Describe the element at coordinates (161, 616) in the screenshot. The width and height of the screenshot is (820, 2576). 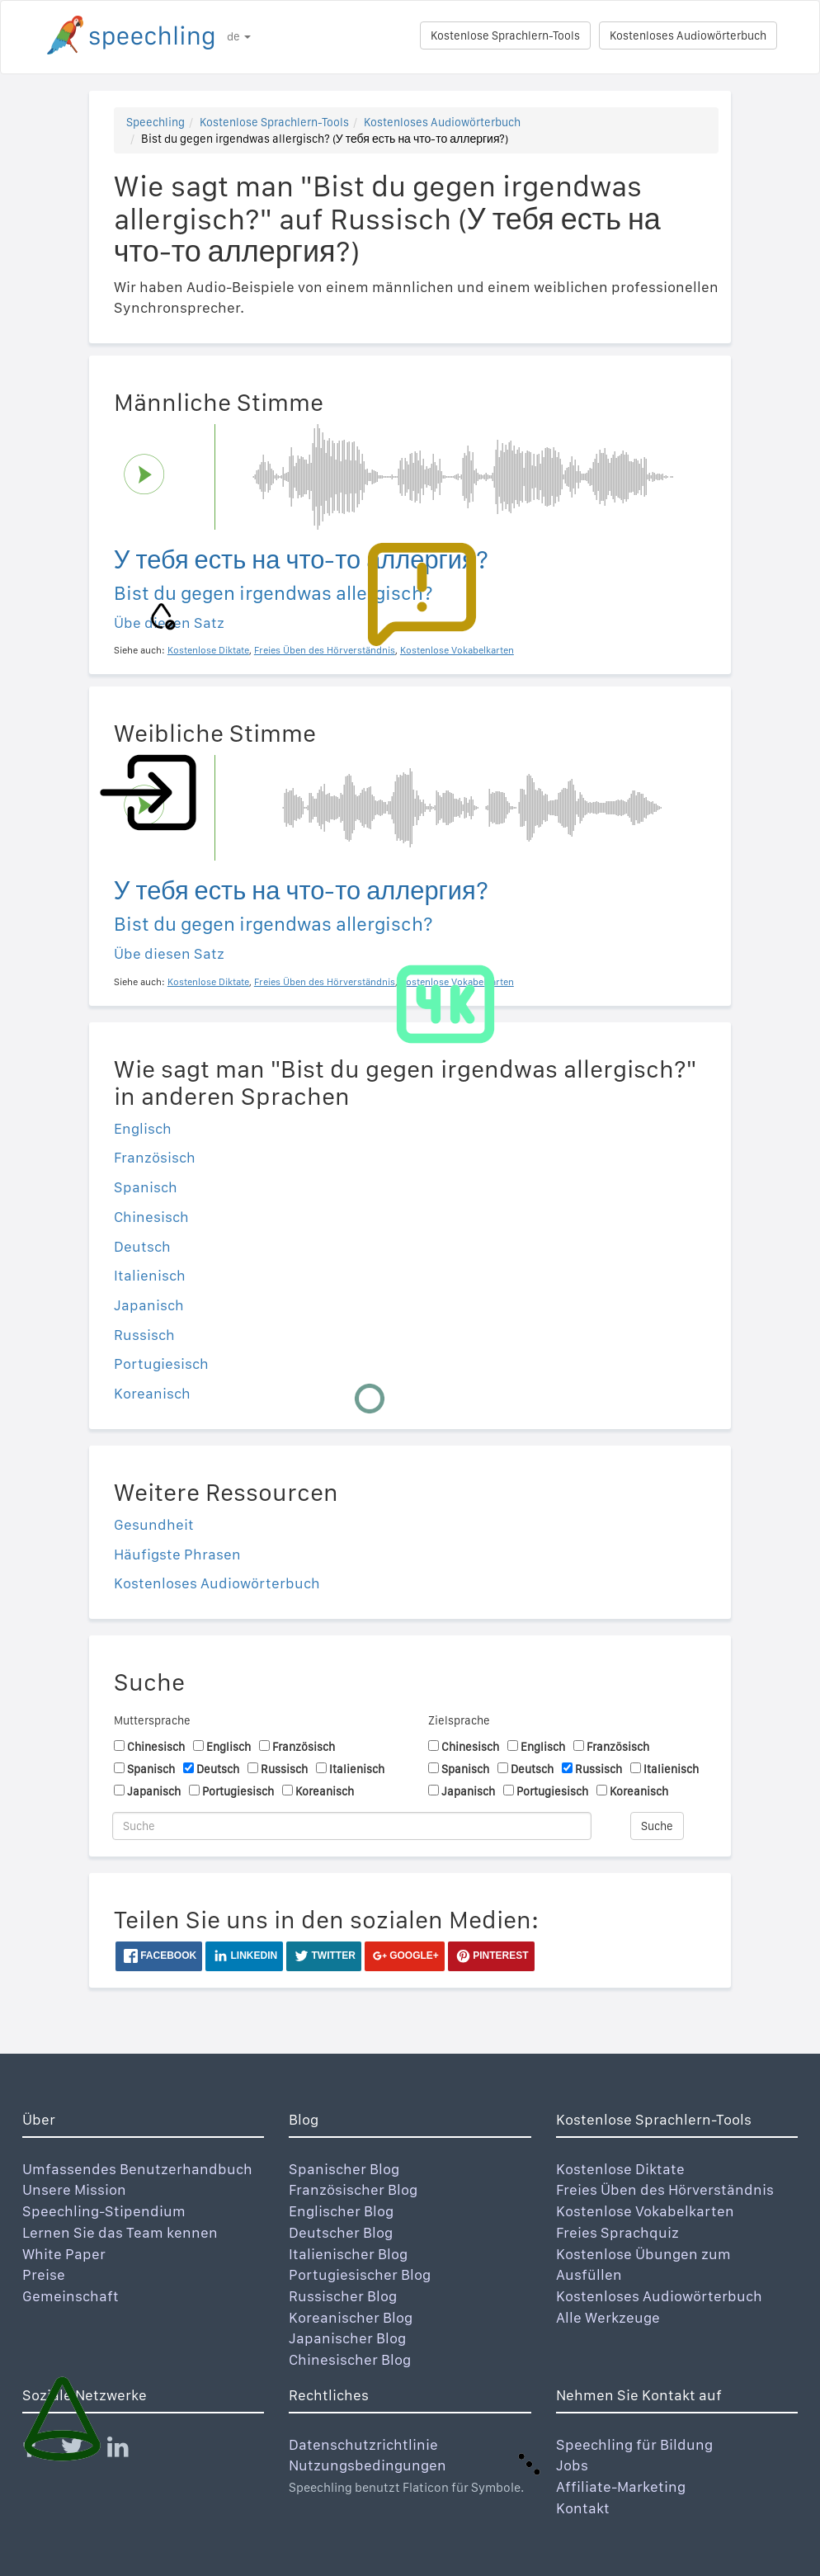
I see `disable water or liquid-related feature` at that location.